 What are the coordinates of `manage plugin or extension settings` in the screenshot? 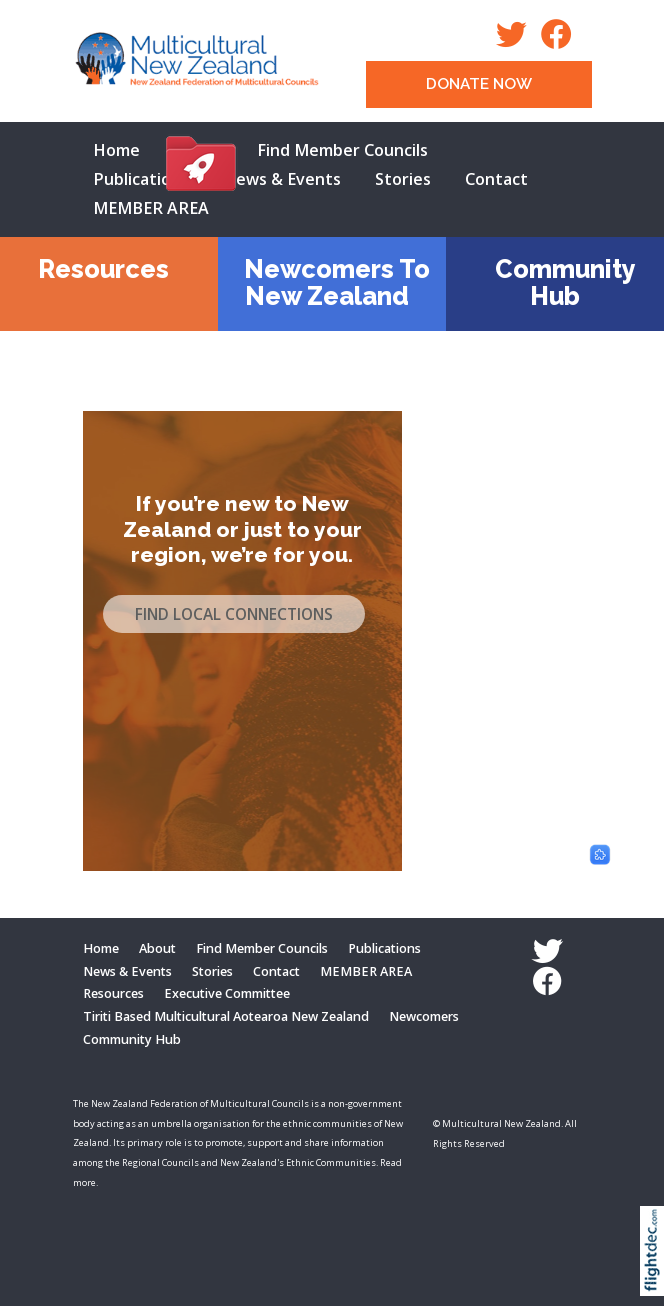 It's located at (600, 855).